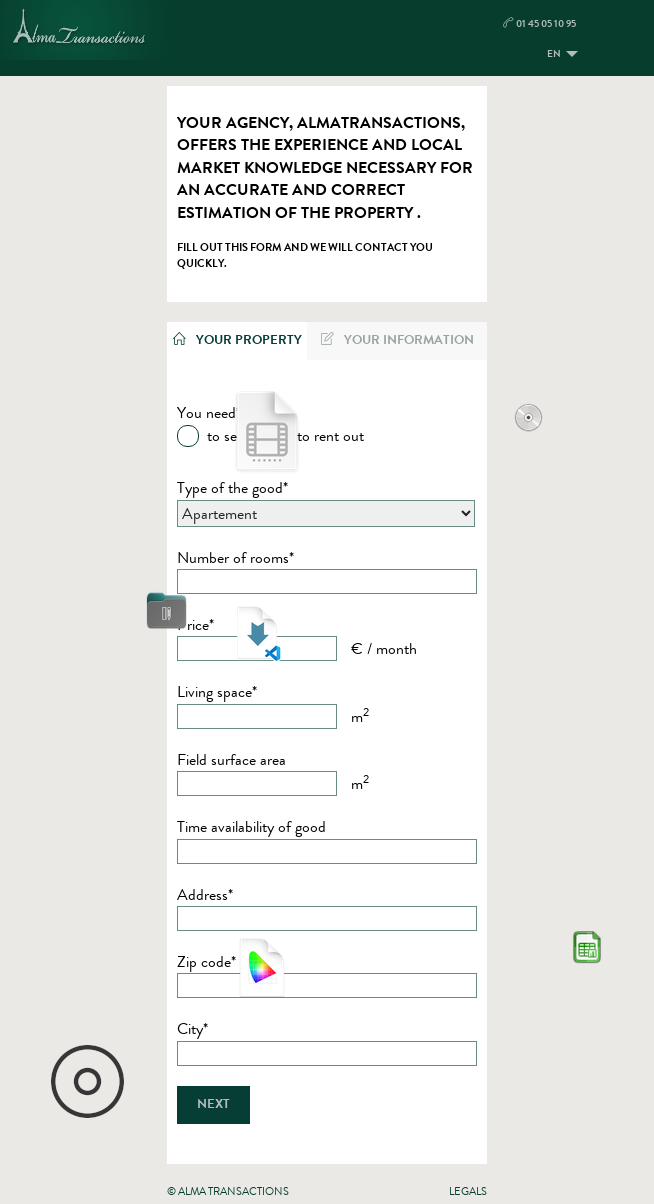 The height and width of the screenshot is (1204, 654). What do you see at coordinates (528, 417) in the screenshot?
I see `indicates a blu-ray disc drive or media` at bounding box center [528, 417].